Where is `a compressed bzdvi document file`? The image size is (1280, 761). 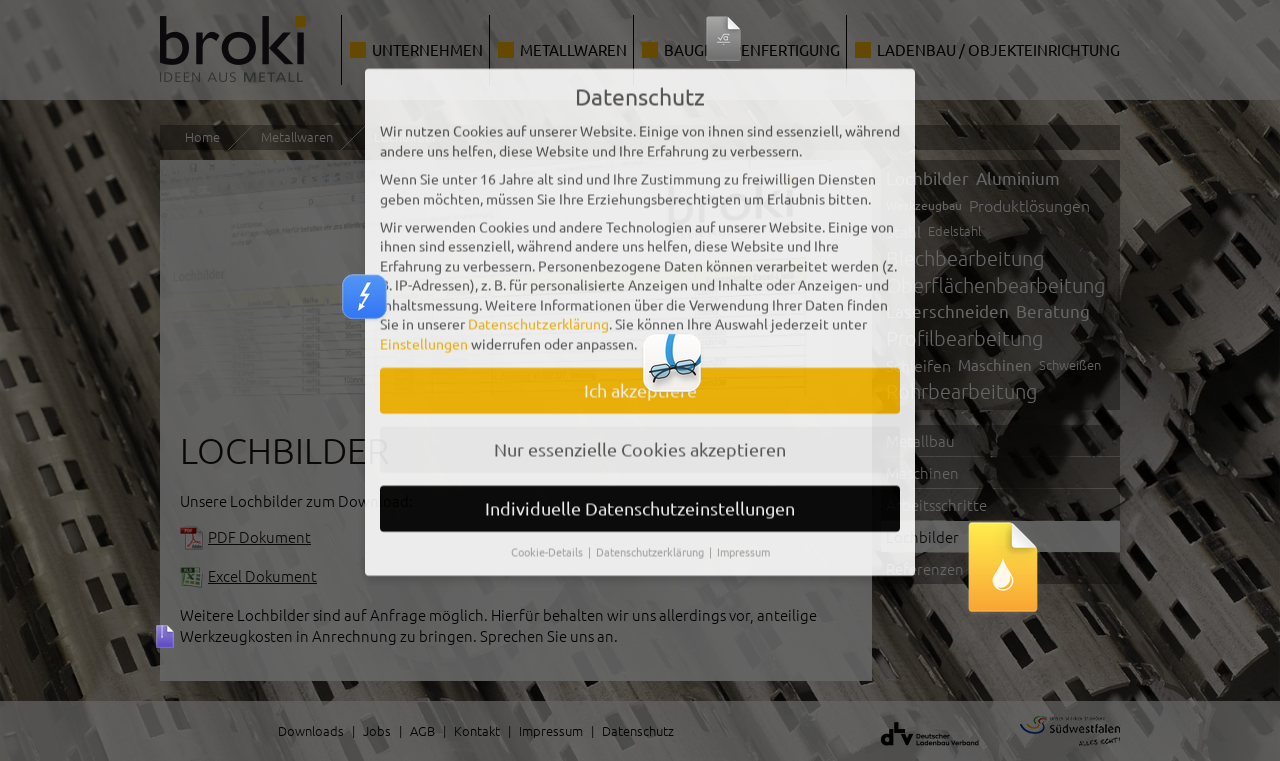 a compressed bzdvi document file is located at coordinates (165, 637).